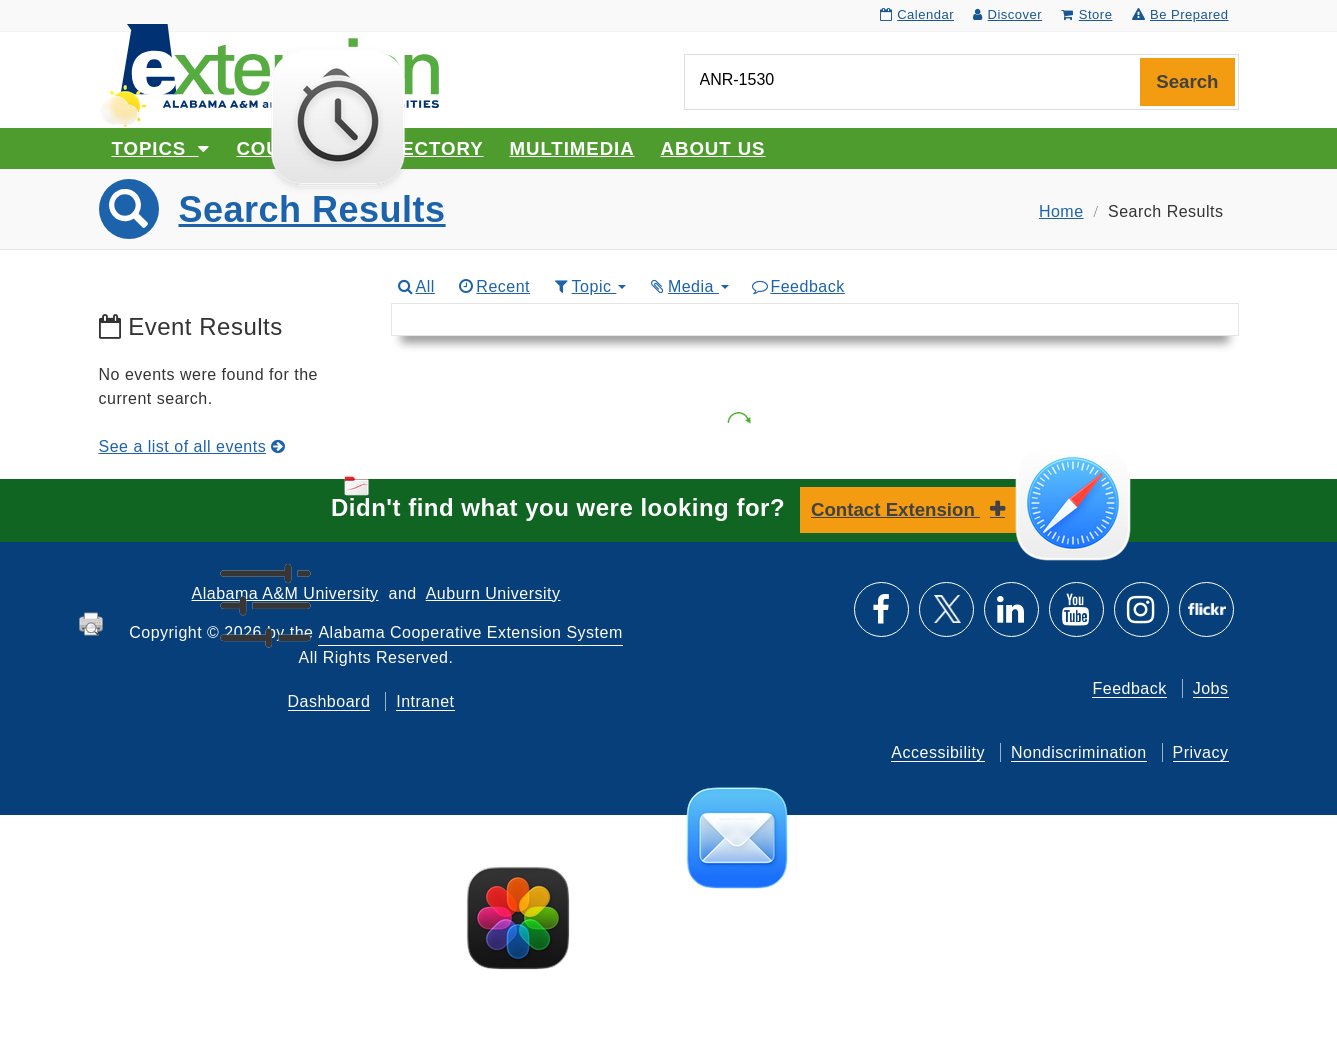 The width and height of the screenshot is (1337, 1037). I want to click on open pomidor timer app, so click(338, 118).